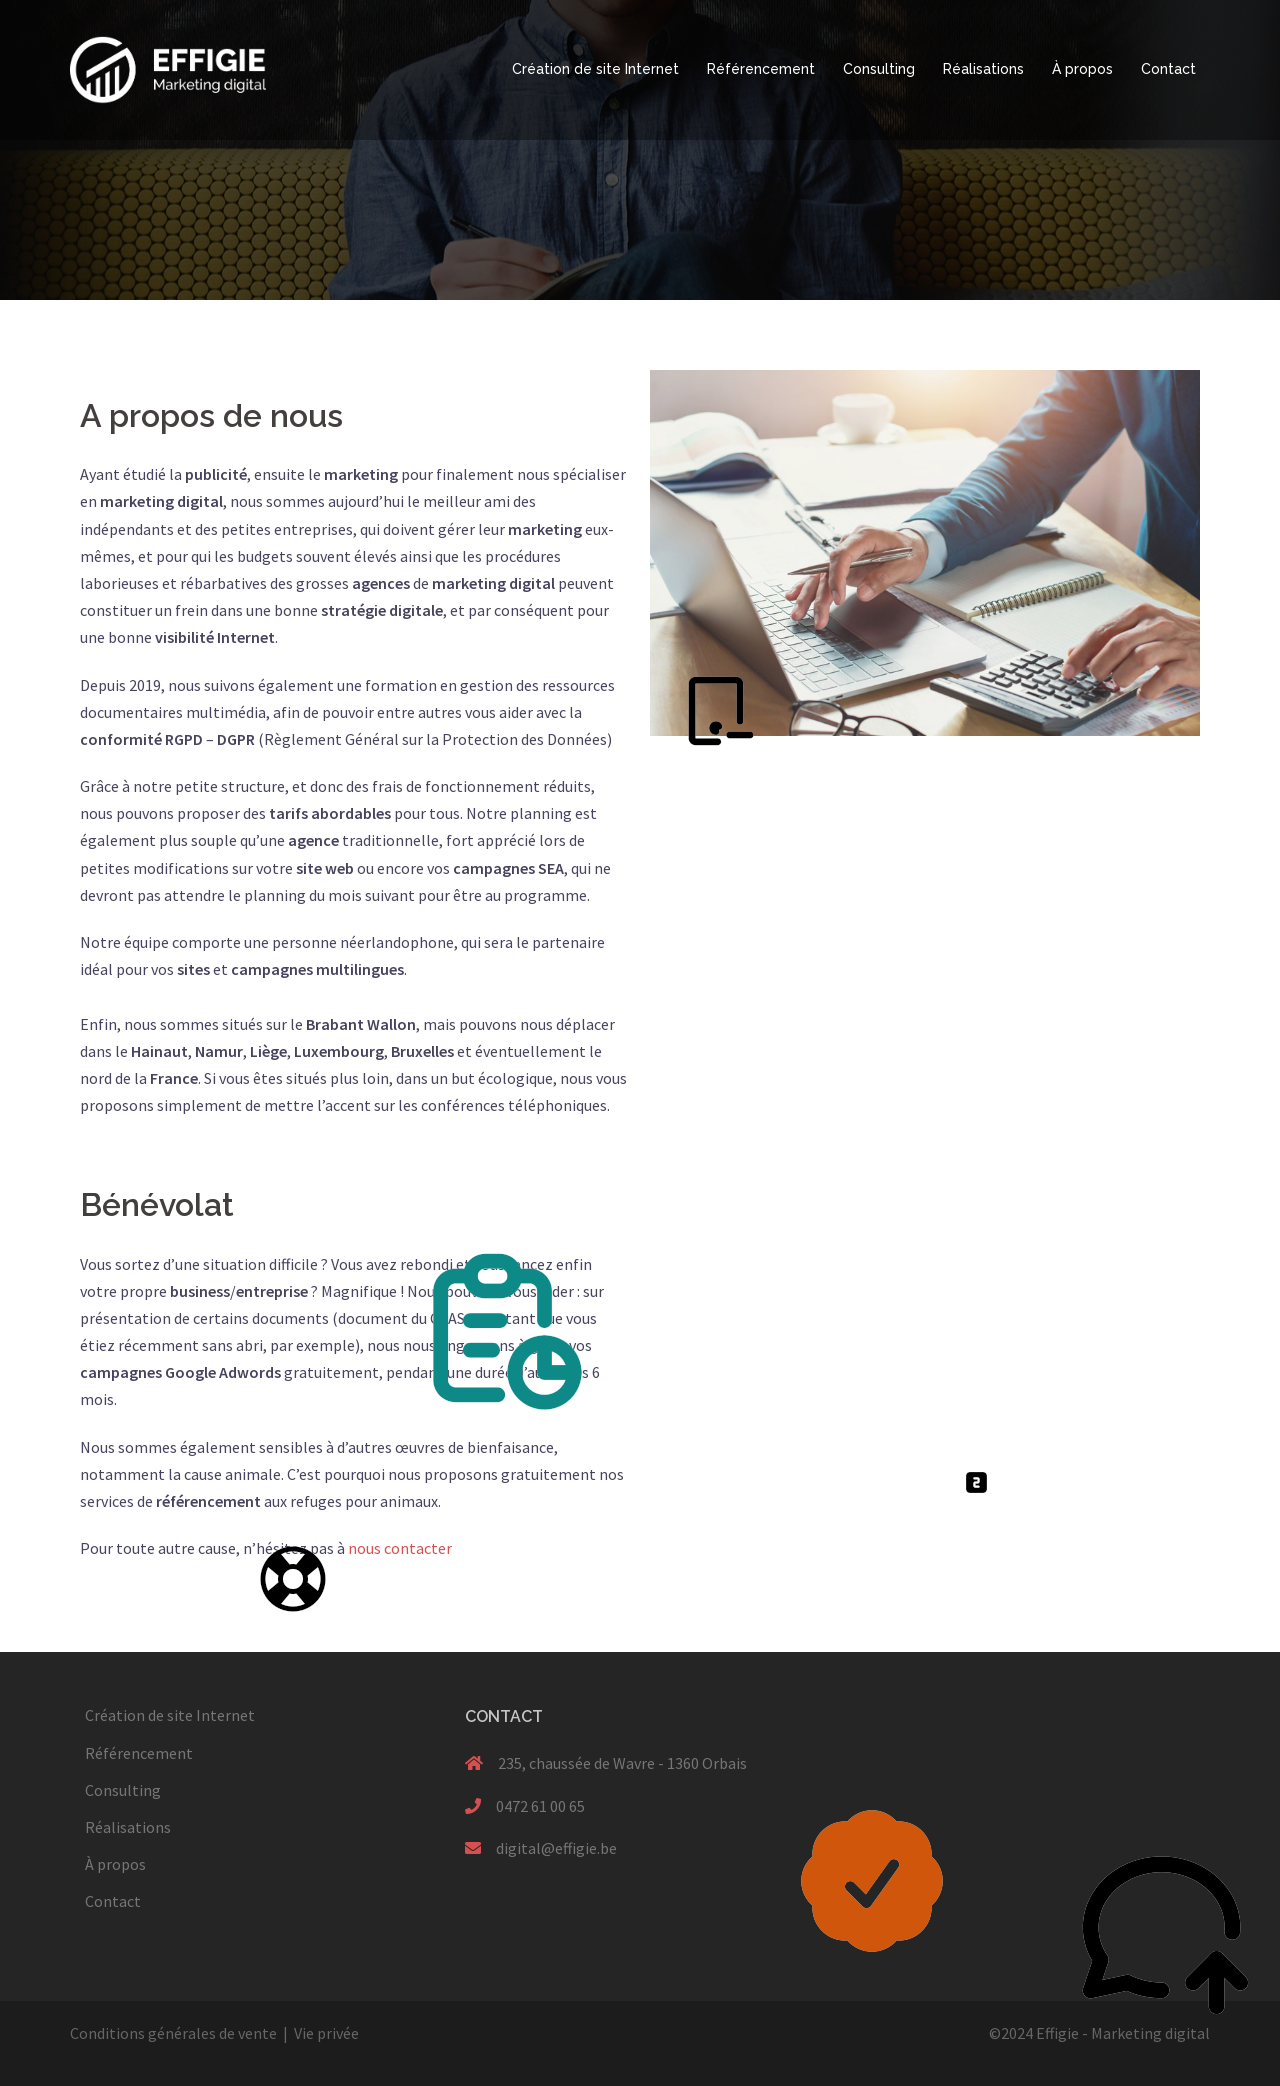 The image size is (1280, 2086). I want to click on send a message, so click(1161, 1927).